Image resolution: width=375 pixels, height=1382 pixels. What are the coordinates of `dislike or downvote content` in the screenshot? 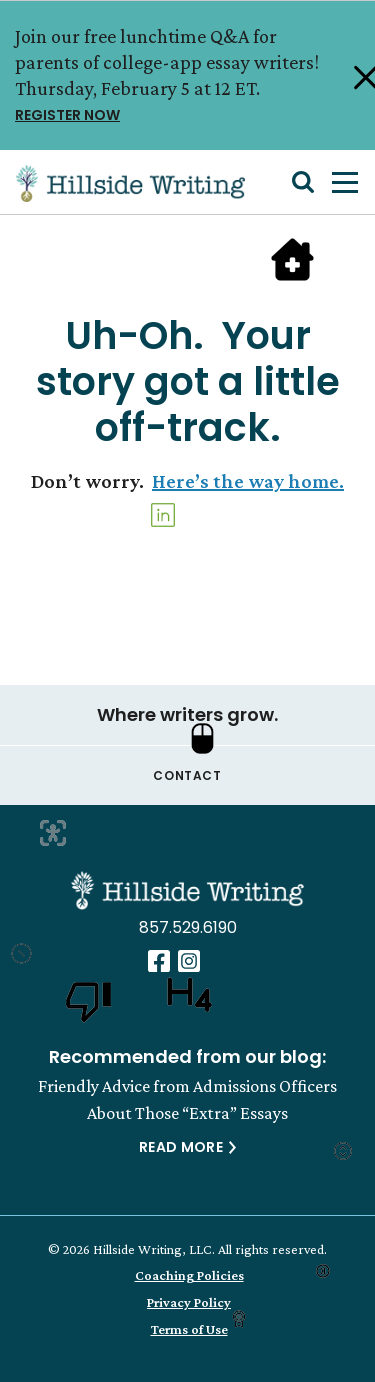 It's located at (88, 1000).